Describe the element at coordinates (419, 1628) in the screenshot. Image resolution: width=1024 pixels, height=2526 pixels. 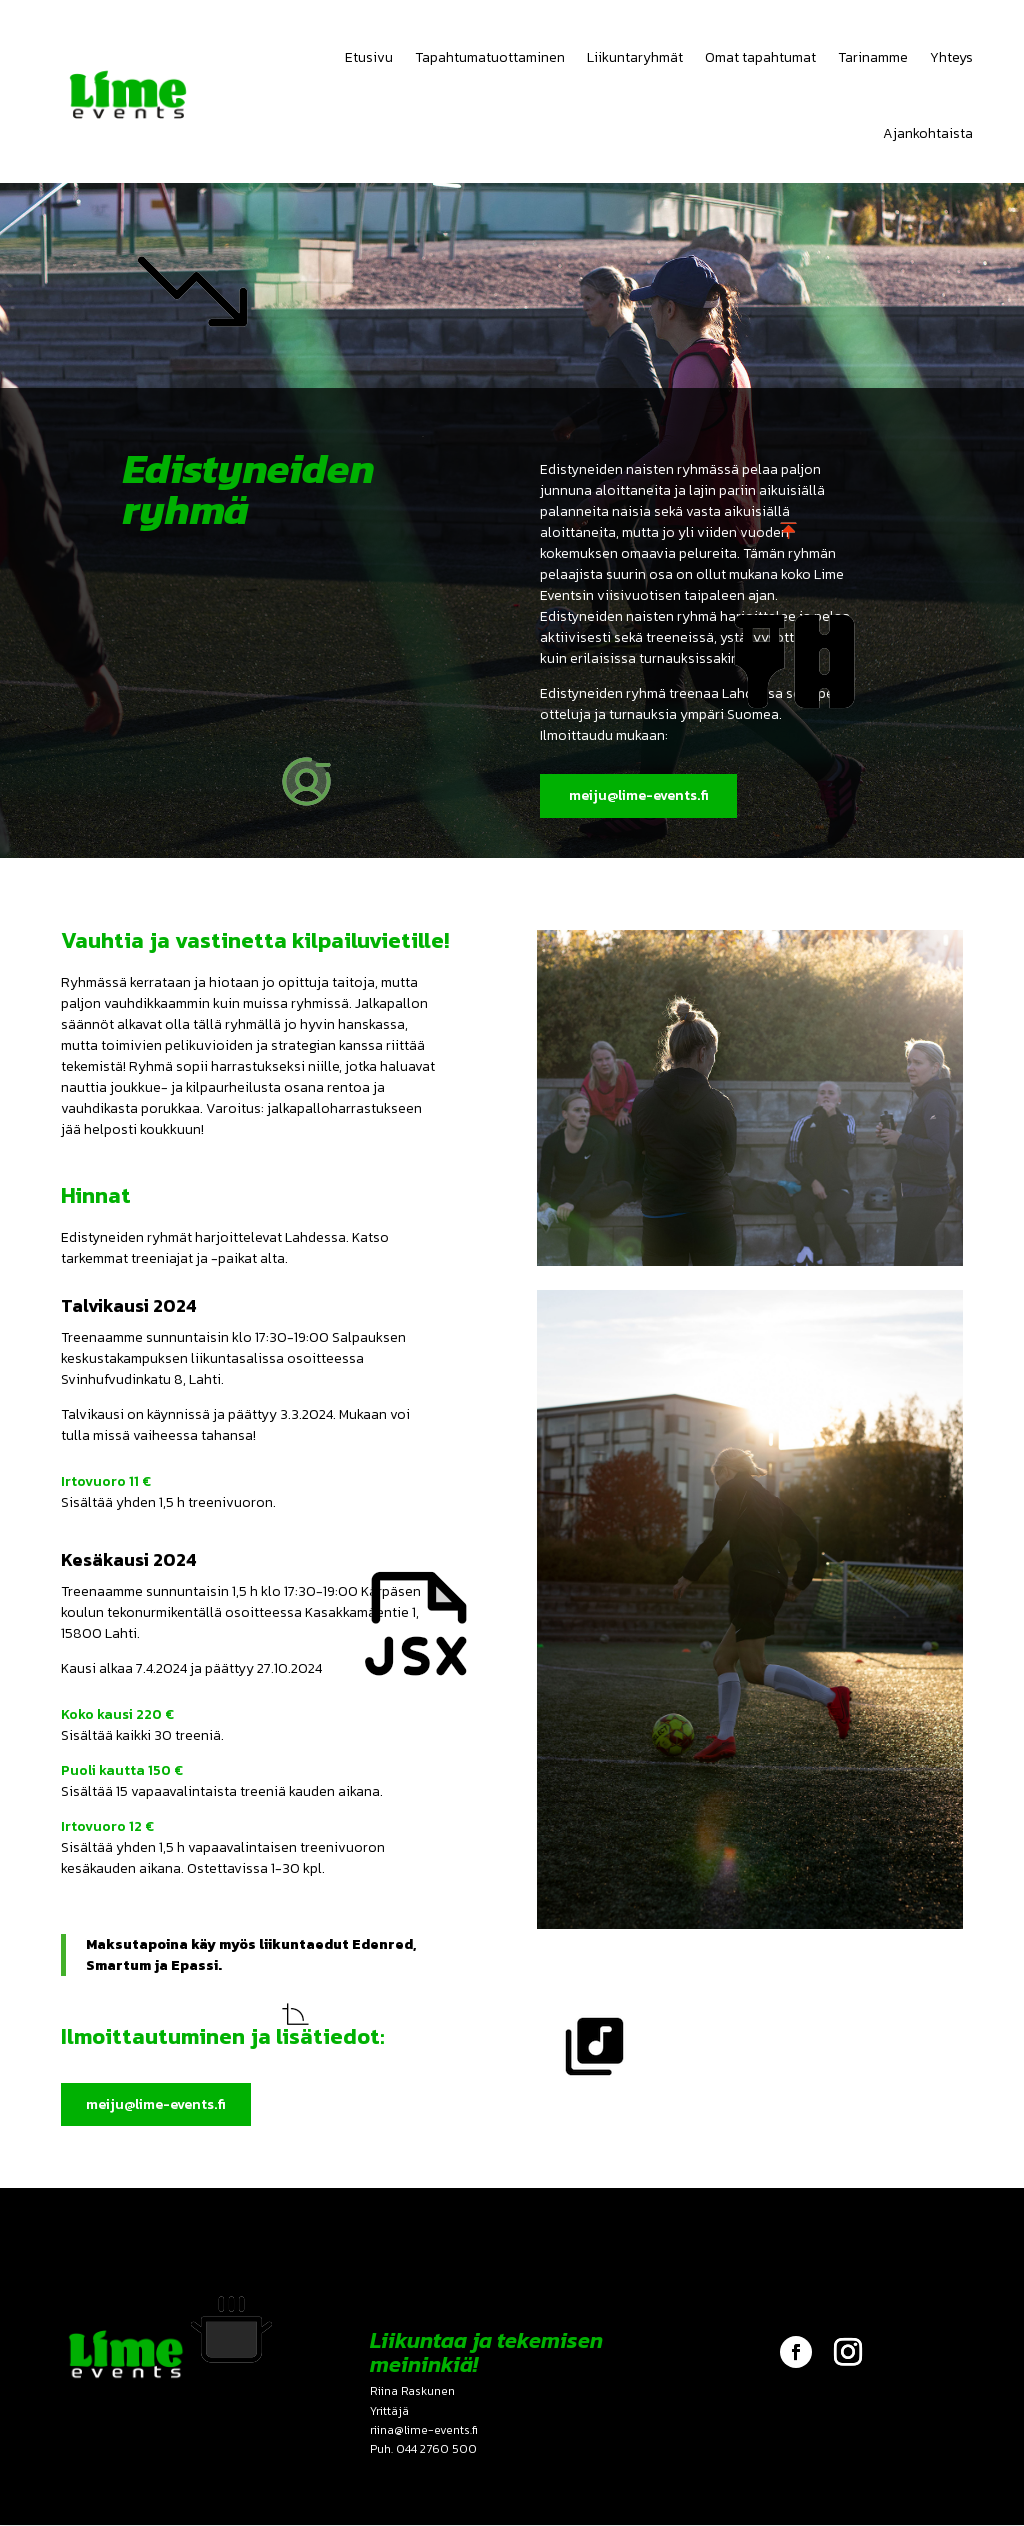
I see `a JSX file type indicator` at that location.